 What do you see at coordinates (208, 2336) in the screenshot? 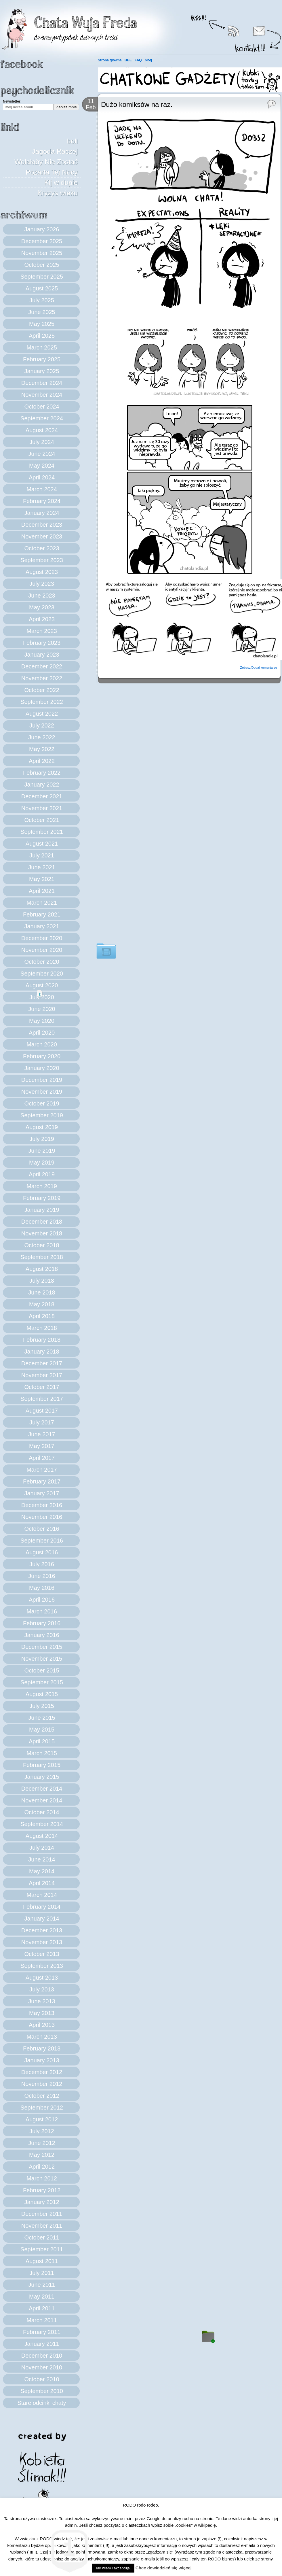
I see `create a new folder` at bounding box center [208, 2336].